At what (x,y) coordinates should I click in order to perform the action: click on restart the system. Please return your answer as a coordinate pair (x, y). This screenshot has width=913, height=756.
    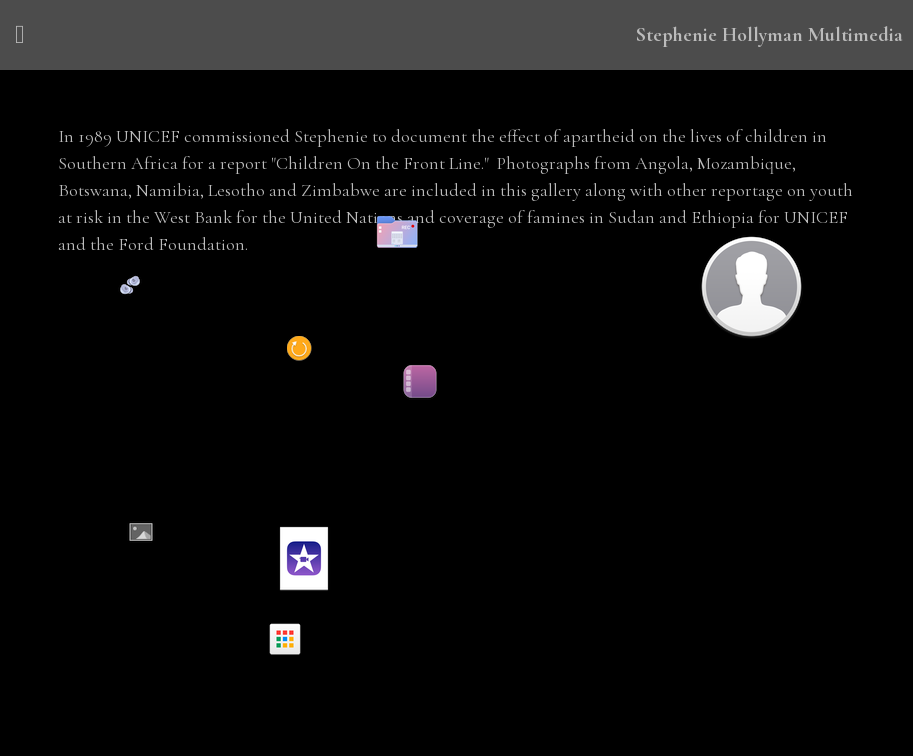
    Looking at the image, I should click on (299, 348).